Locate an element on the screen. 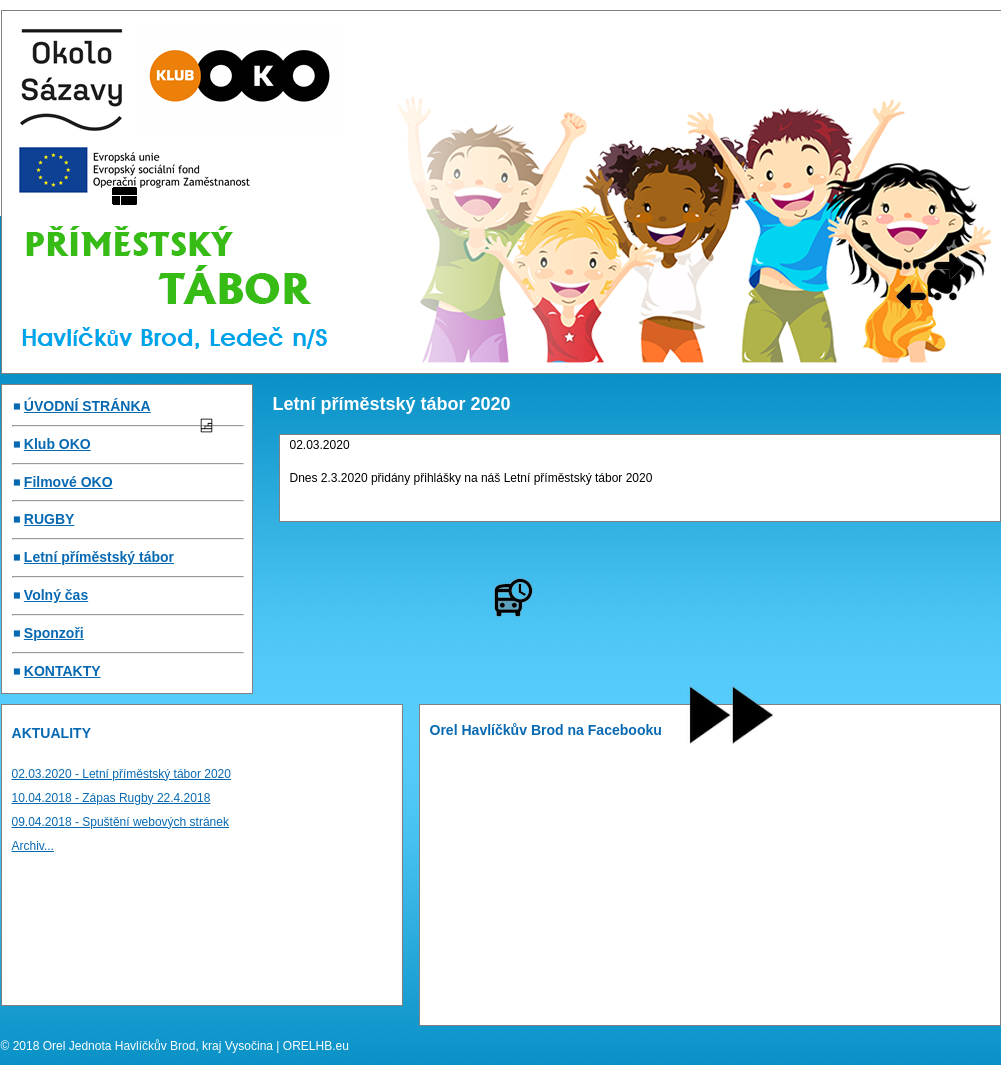 Image resolution: width=1001 pixels, height=1065 pixels. skip forward in media playback is located at coordinates (728, 715).